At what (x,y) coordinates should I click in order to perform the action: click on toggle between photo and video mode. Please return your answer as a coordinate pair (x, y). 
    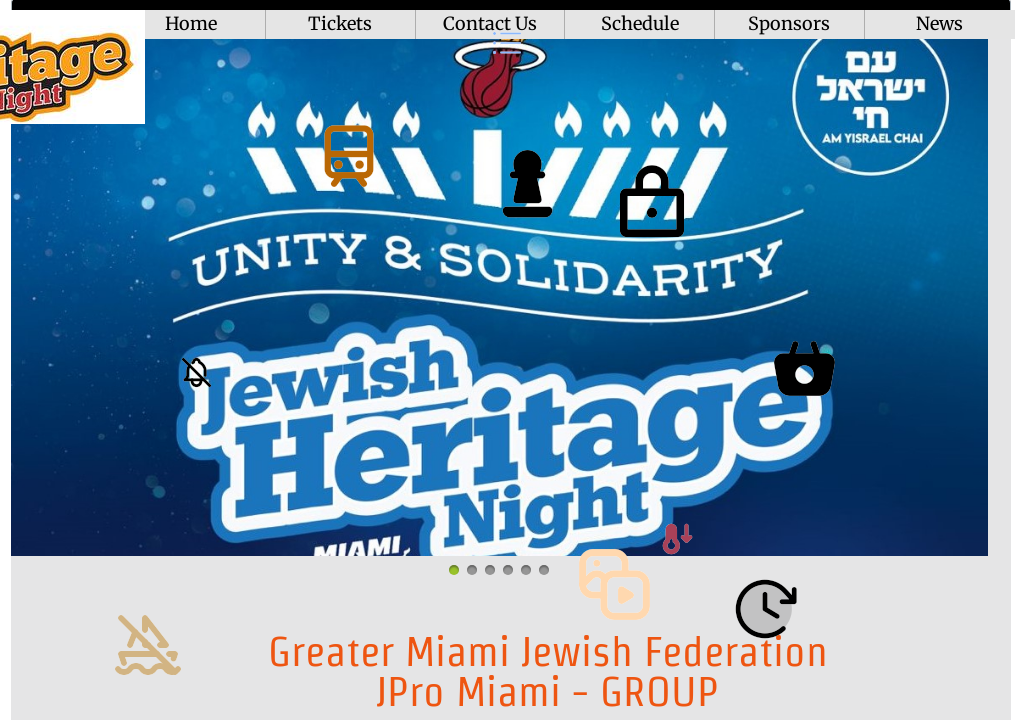
    Looking at the image, I should click on (614, 584).